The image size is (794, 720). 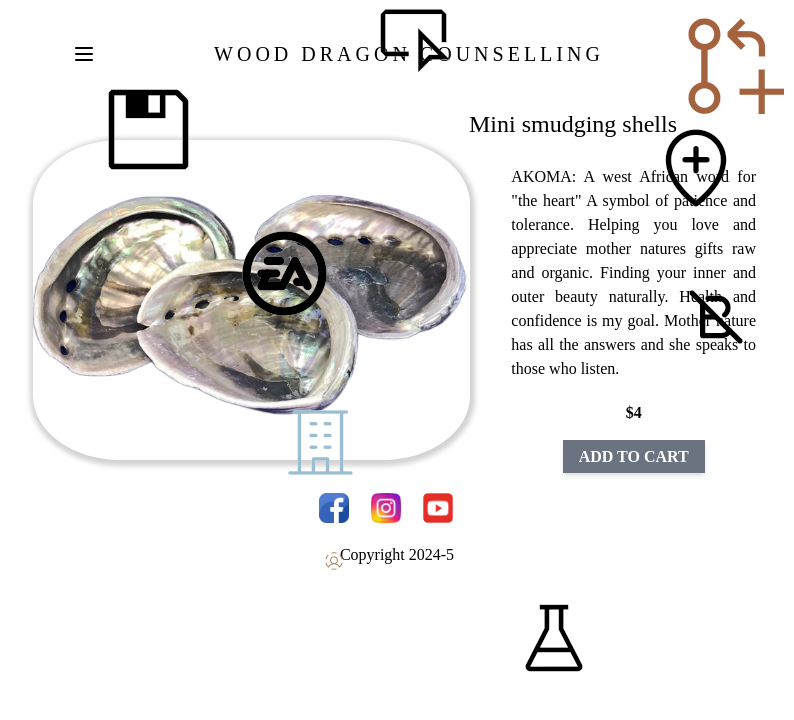 I want to click on view company or business profile, so click(x=320, y=442).